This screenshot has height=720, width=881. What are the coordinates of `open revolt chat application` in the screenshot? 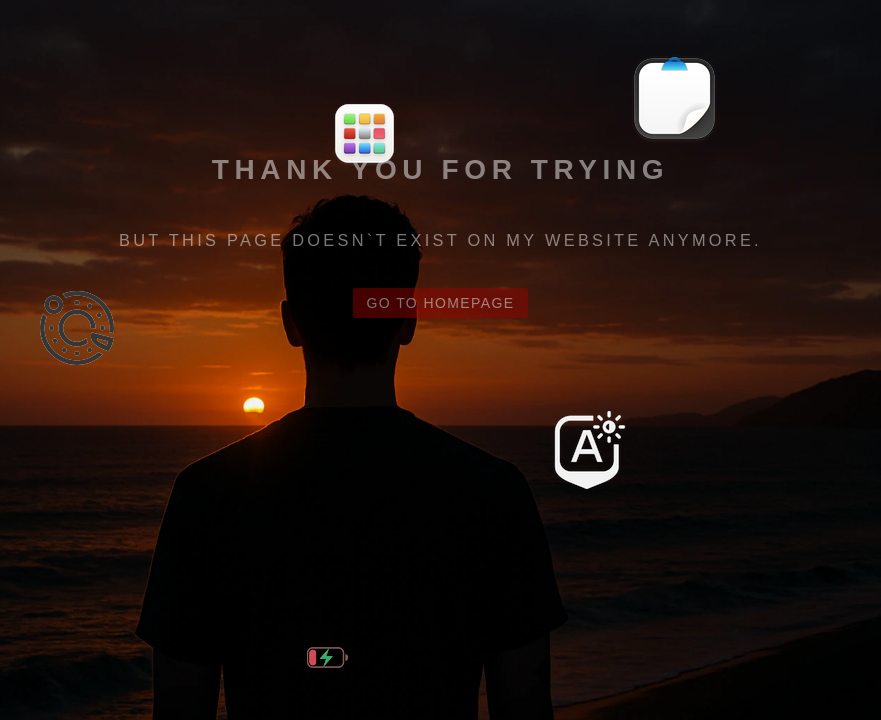 It's located at (77, 328).